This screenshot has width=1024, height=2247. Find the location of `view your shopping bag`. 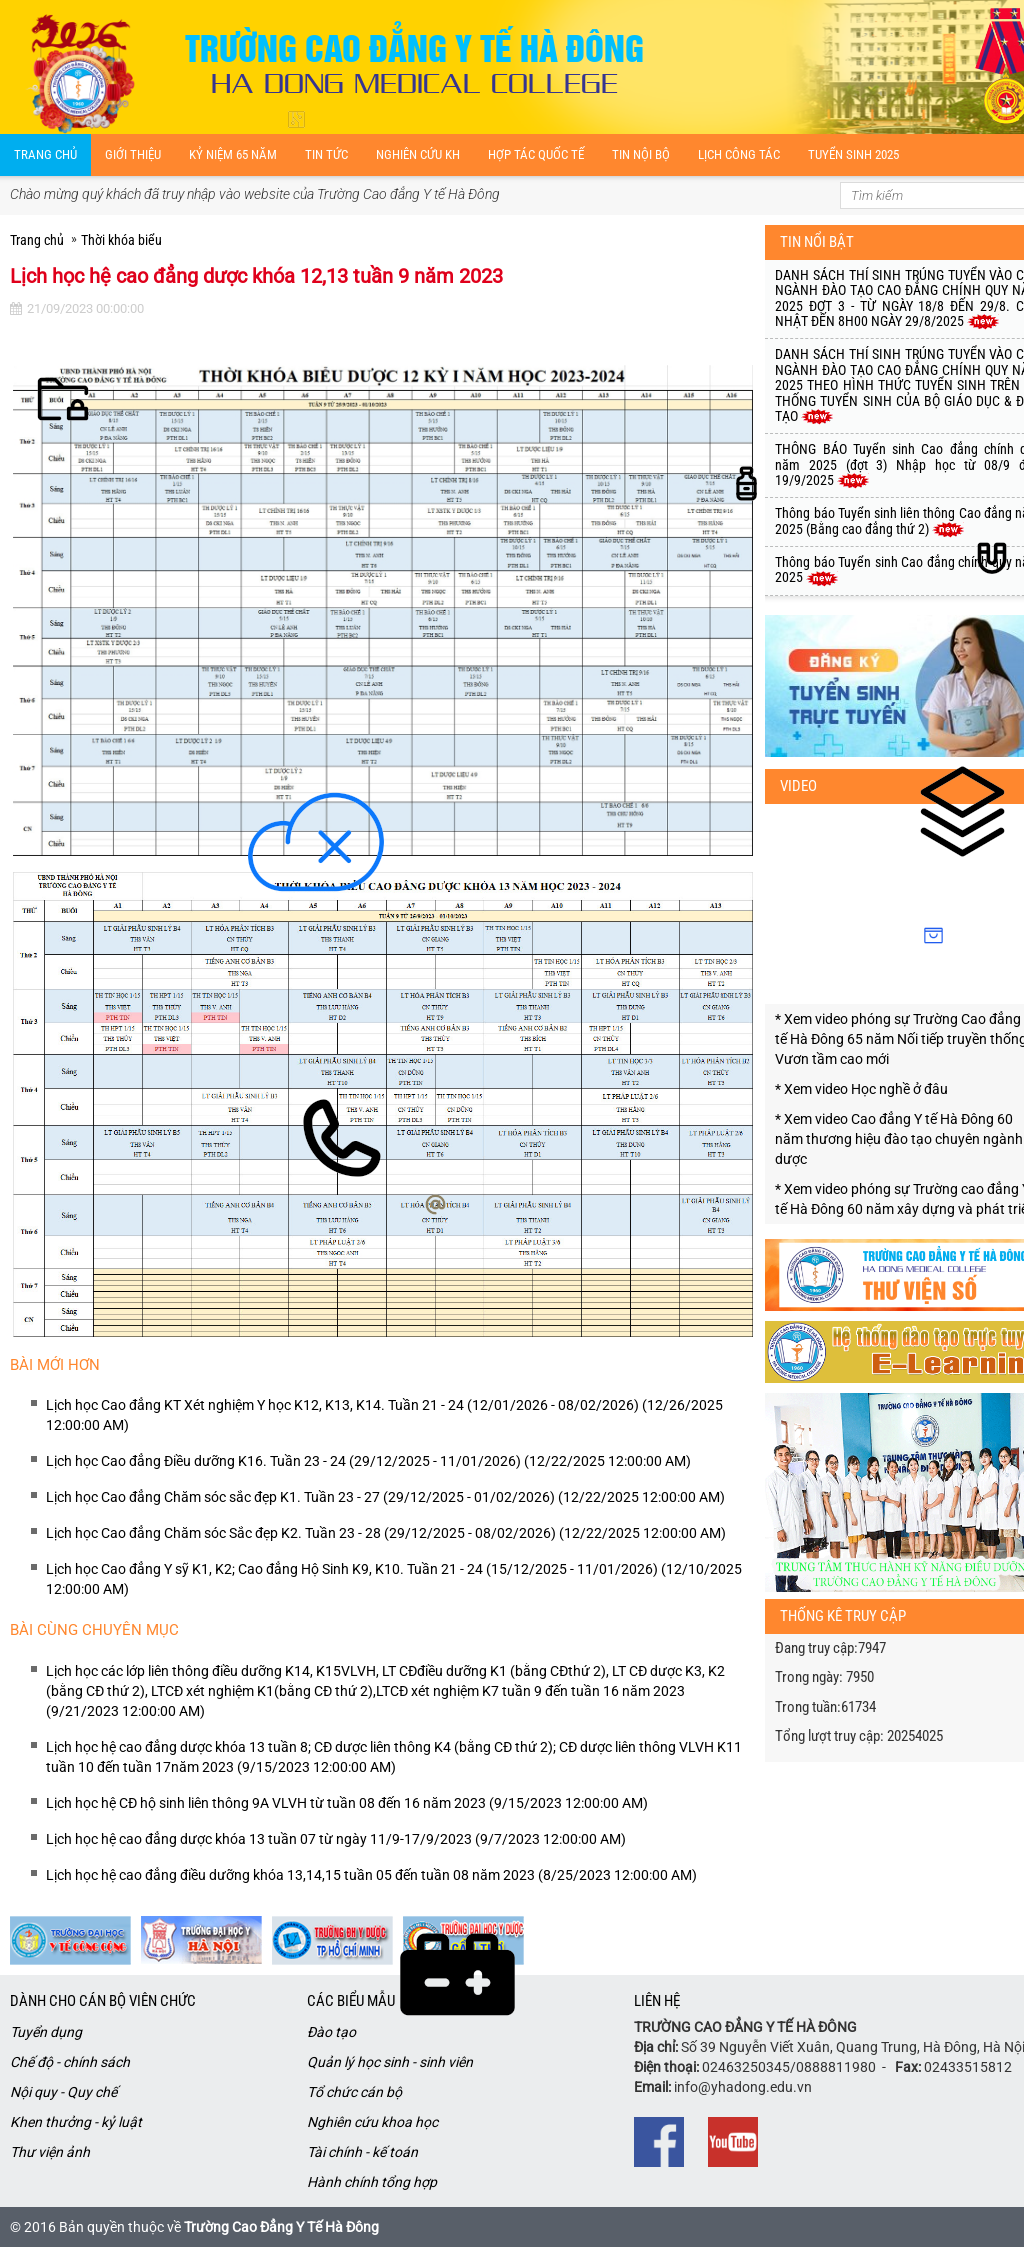

view your shopping bag is located at coordinates (933, 935).